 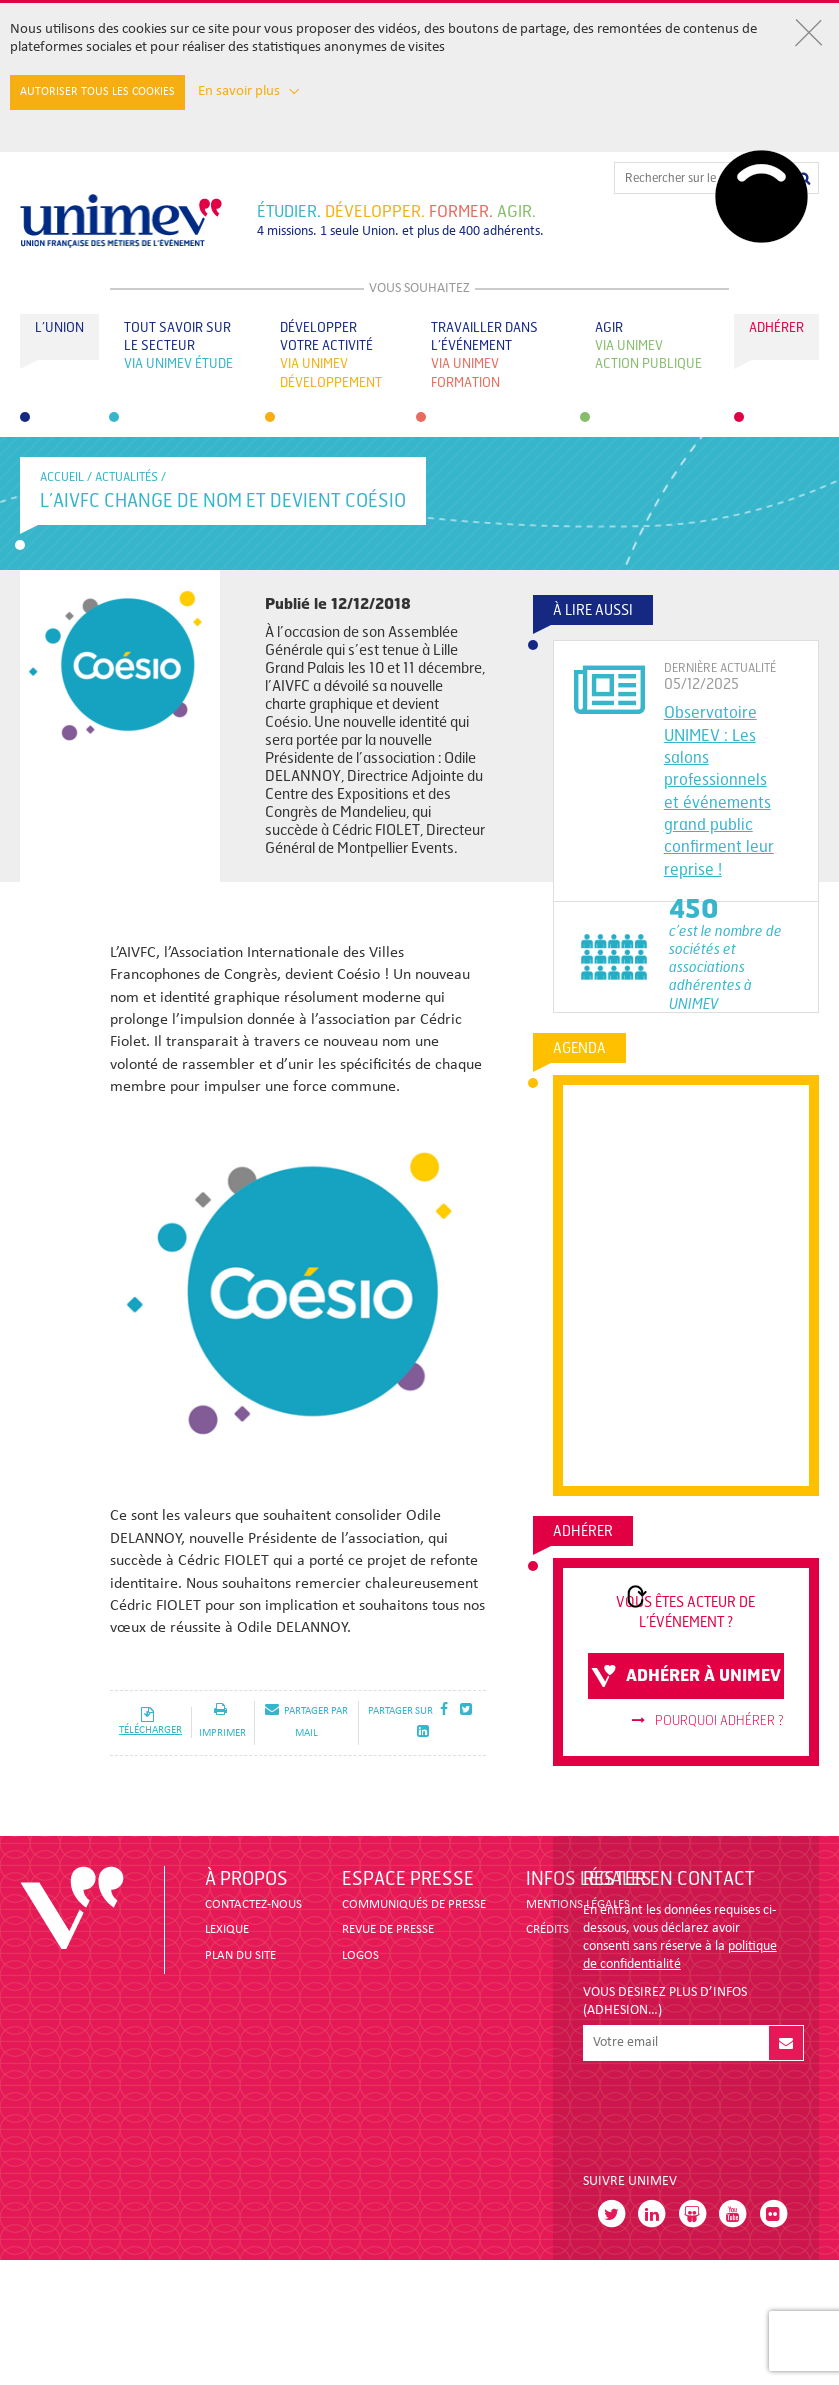 What do you see at coordinates (761, 196) in the screenshot?
I see `apply inner shadow effect to top edge` at bounding box center [761, 196].